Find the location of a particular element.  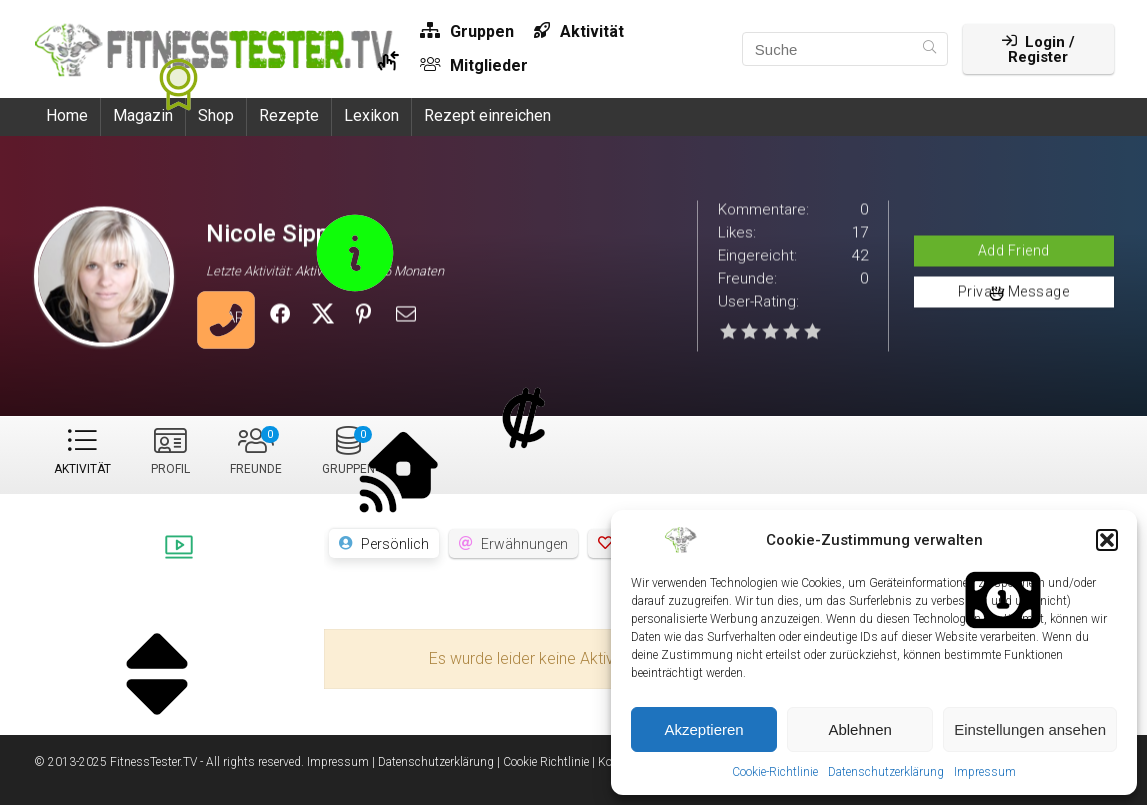

indicates Costa Rican colón currency is located at coordinates (524, 418).